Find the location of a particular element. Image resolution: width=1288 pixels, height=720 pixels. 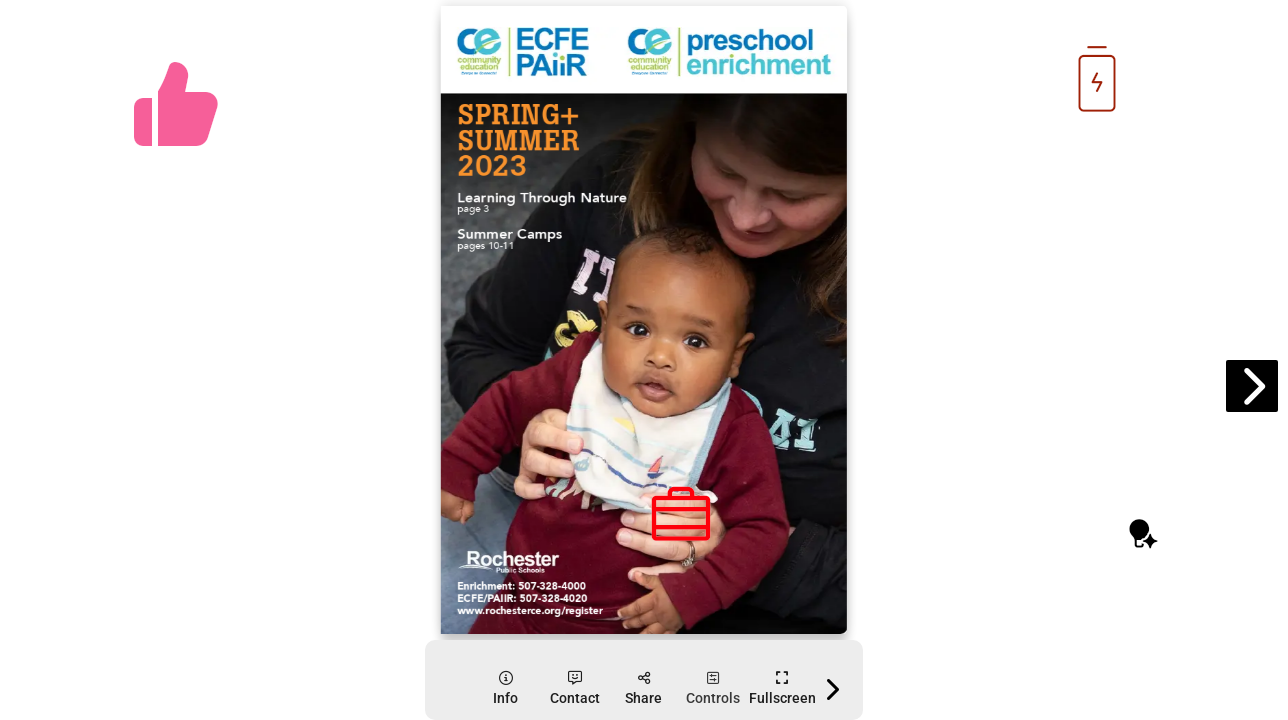

indicates device is currently charging is located at coordinates (1097, 80).